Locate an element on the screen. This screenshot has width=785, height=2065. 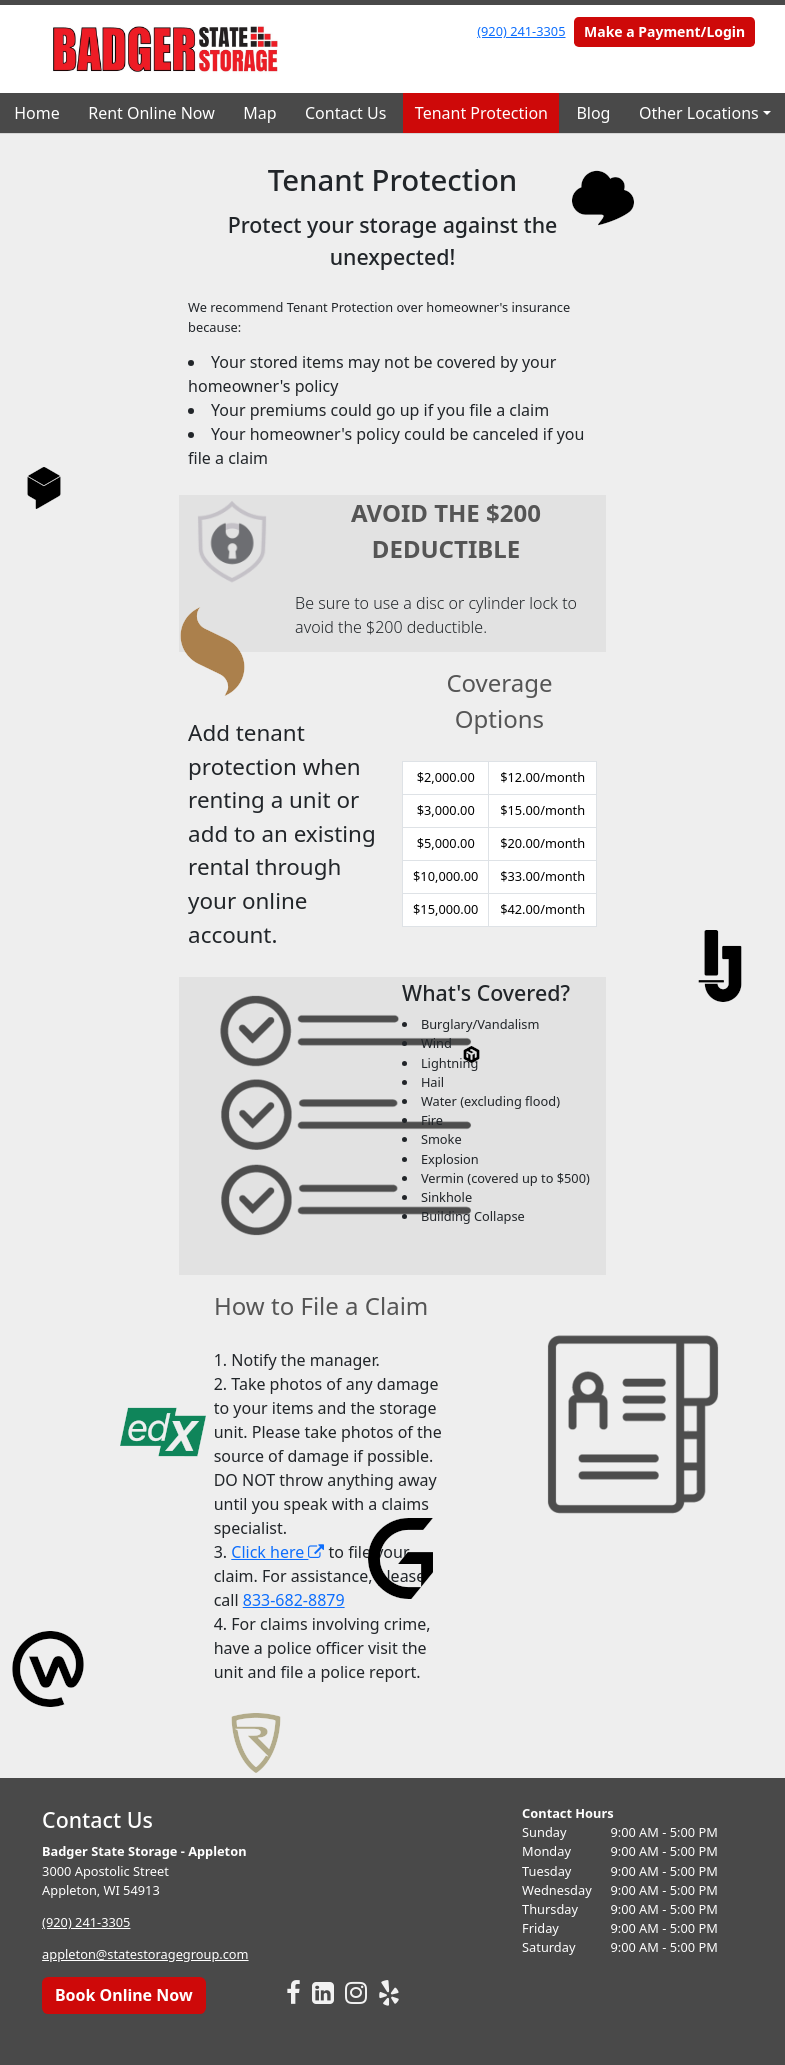
open ImageJ image processing application is located at coordinates (720, 966).